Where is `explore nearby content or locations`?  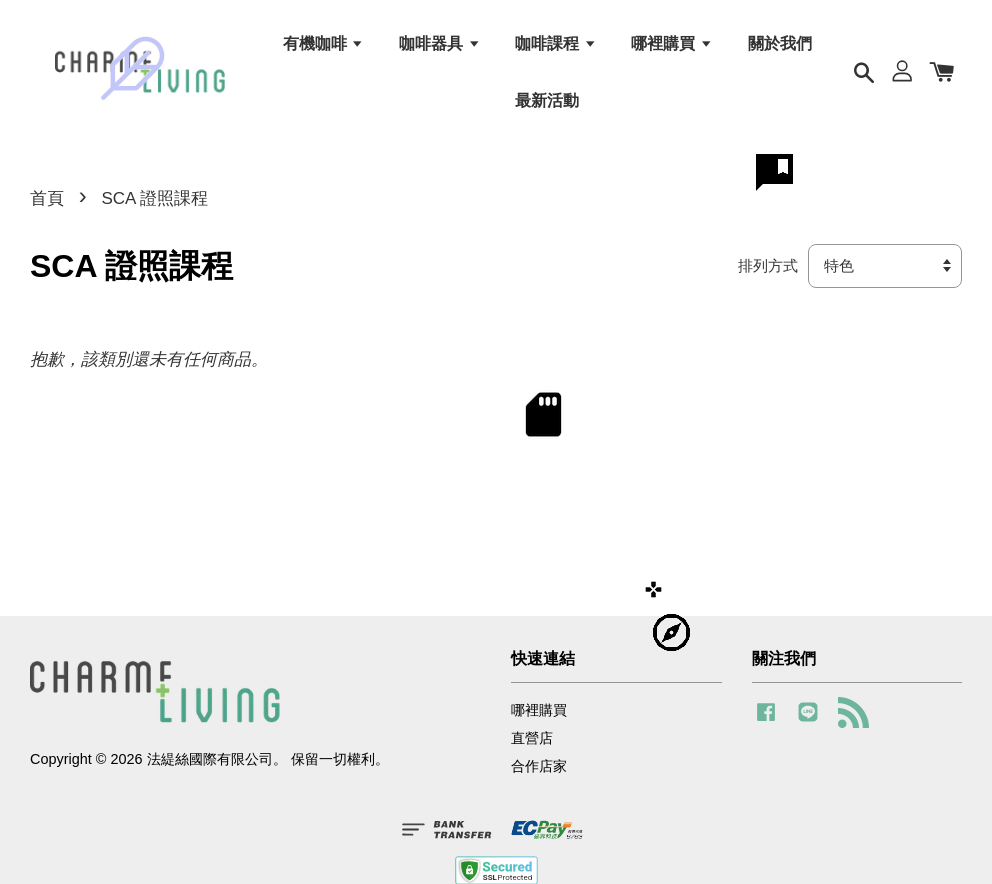
explore nearby content or locations is located at coordinates (671, 632).